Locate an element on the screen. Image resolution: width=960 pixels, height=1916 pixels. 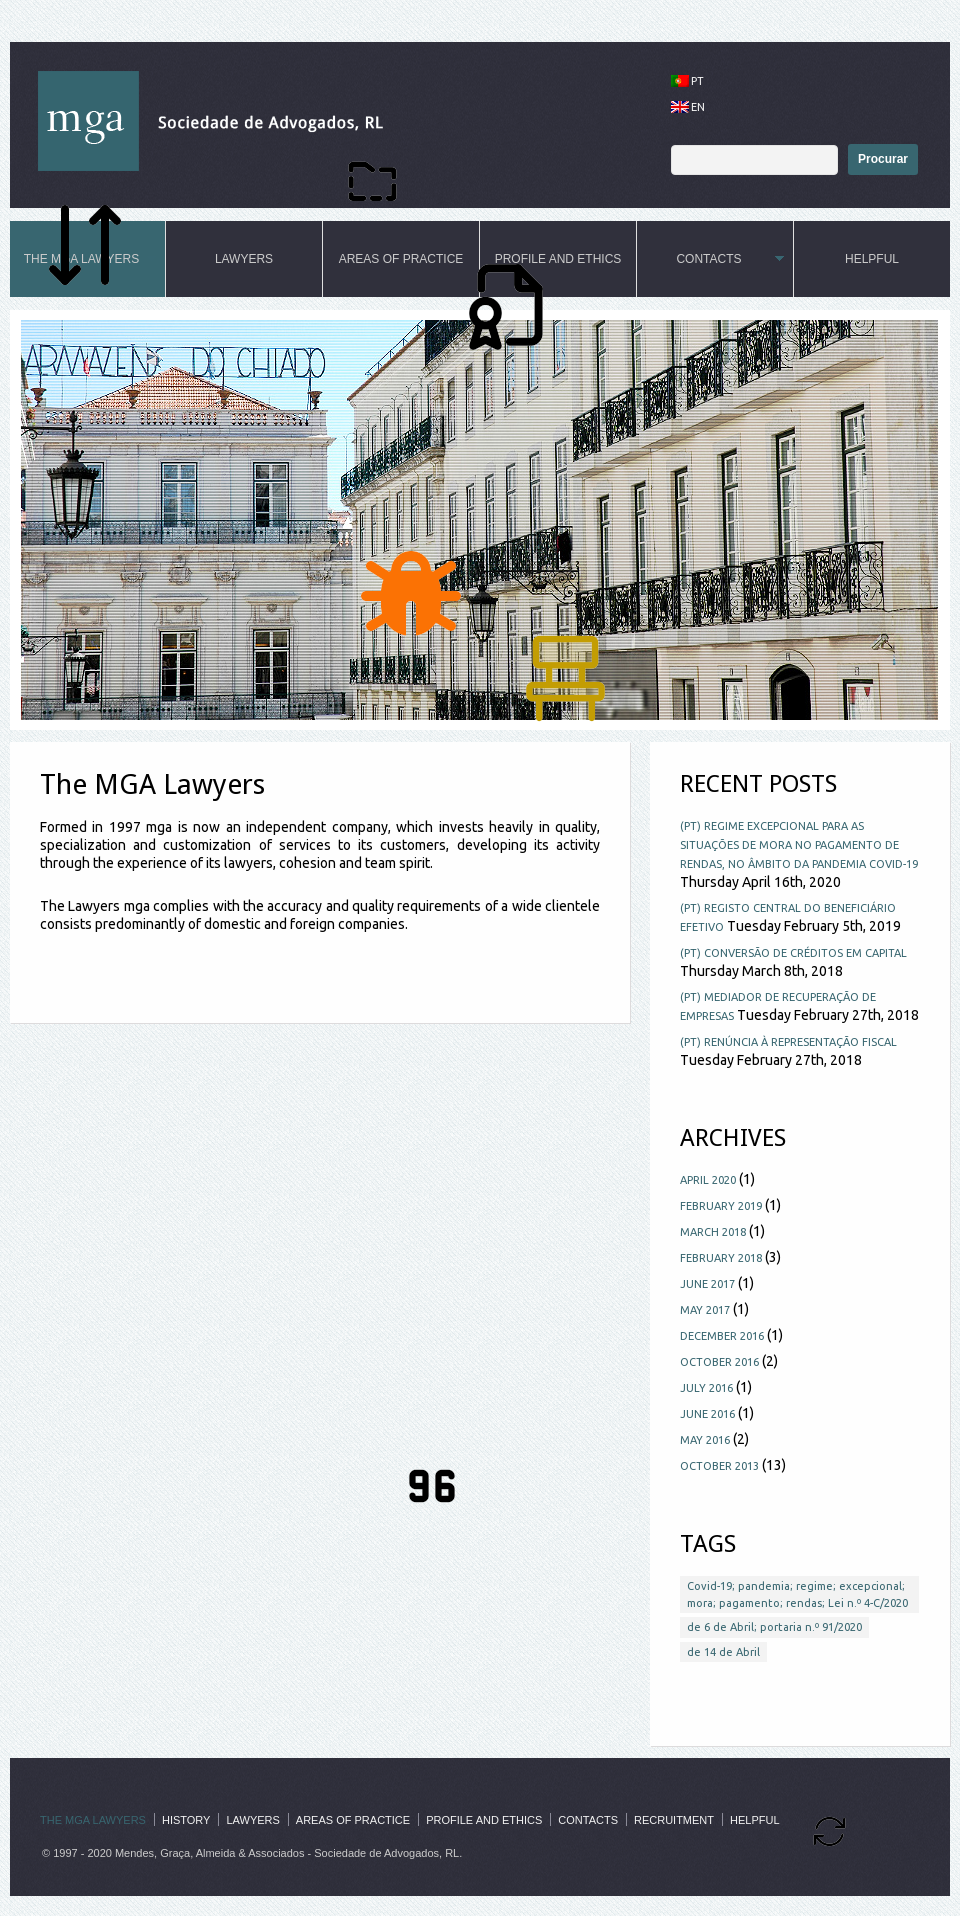
view certified or verified document is located at coordinates (510, 305).